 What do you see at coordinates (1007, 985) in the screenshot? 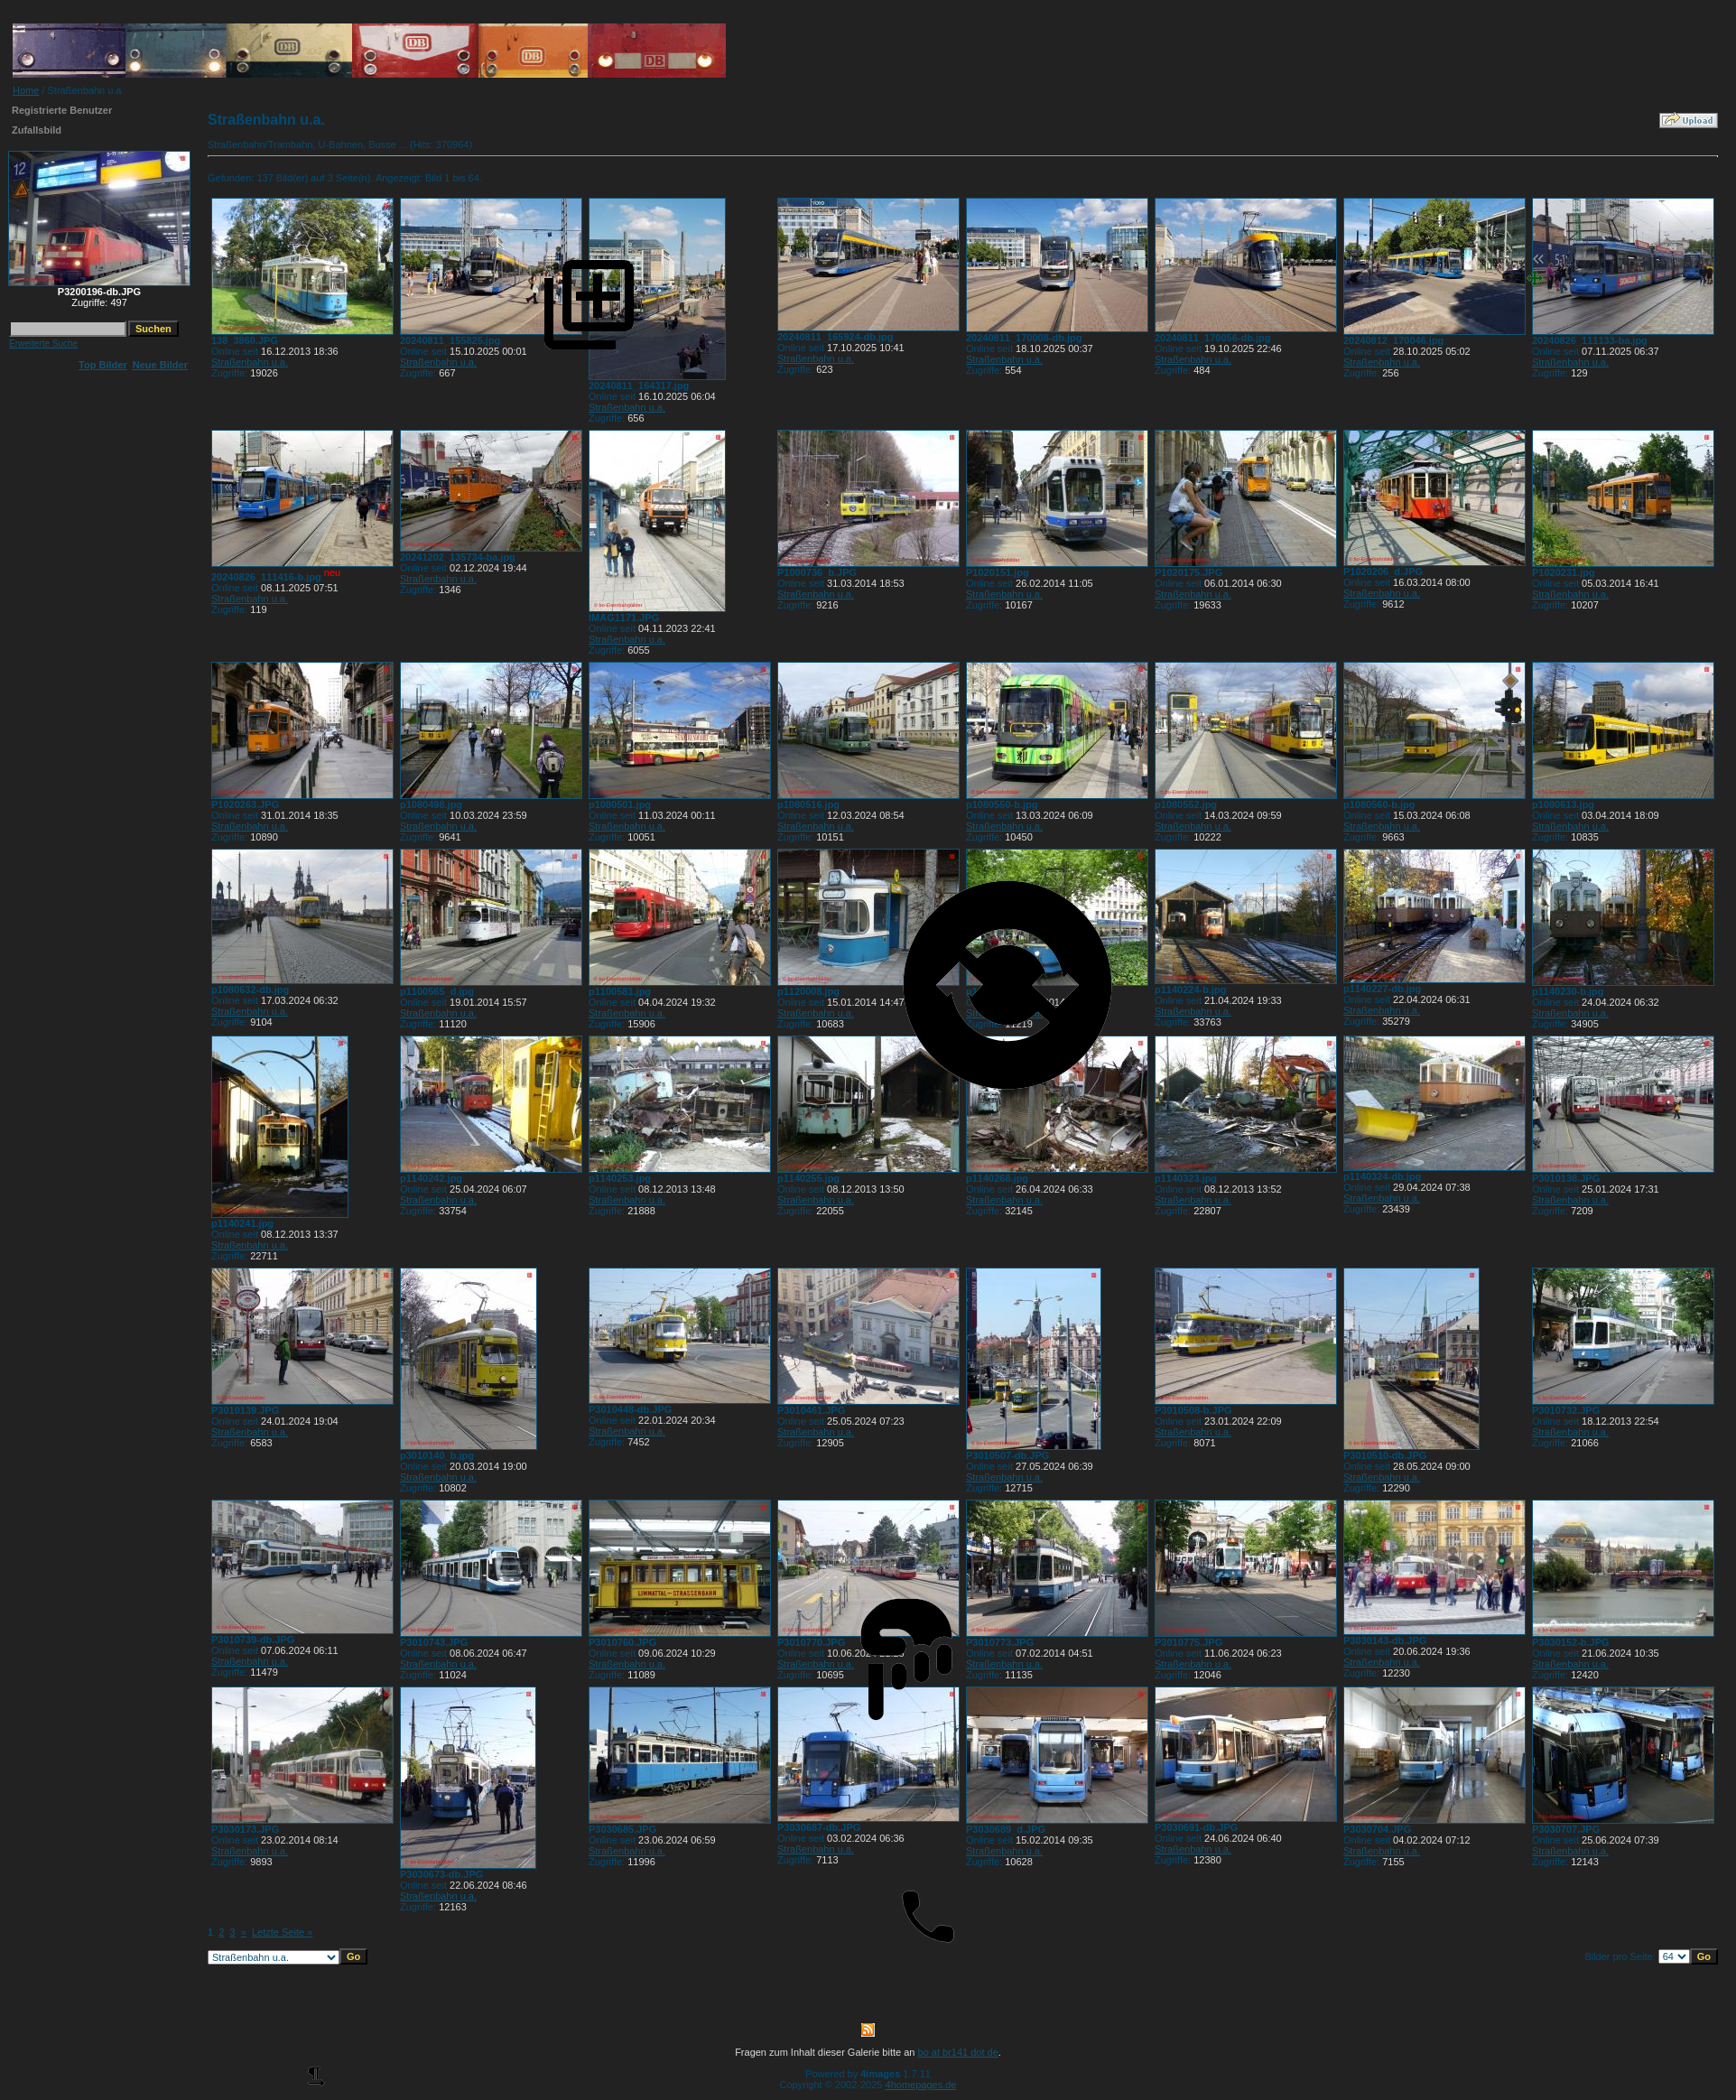
I see `sync data or refresh content` at bounding box center [1007, 985].